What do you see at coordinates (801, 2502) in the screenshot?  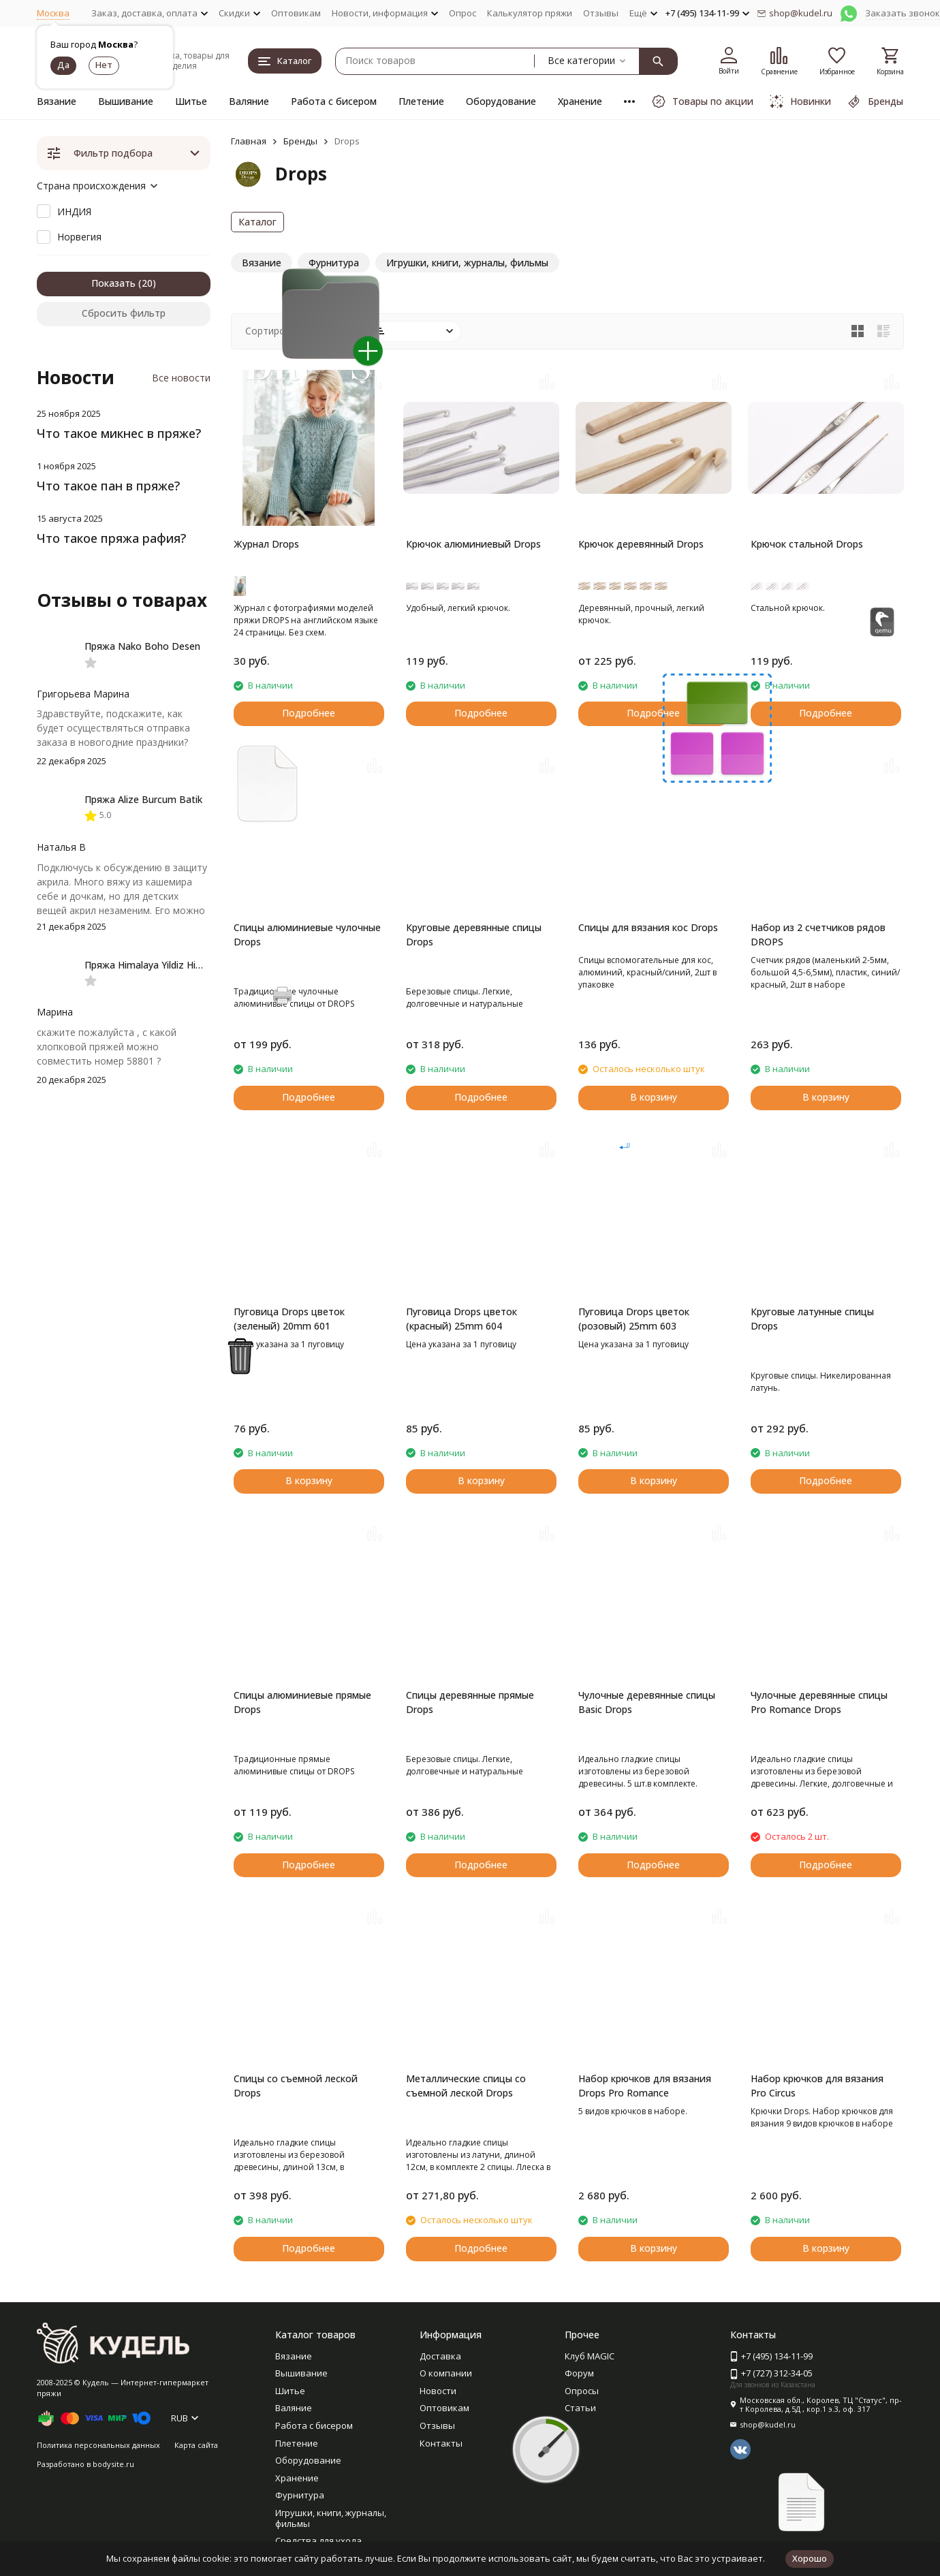 I see `open a text file` at bounding box center [801, 2502].